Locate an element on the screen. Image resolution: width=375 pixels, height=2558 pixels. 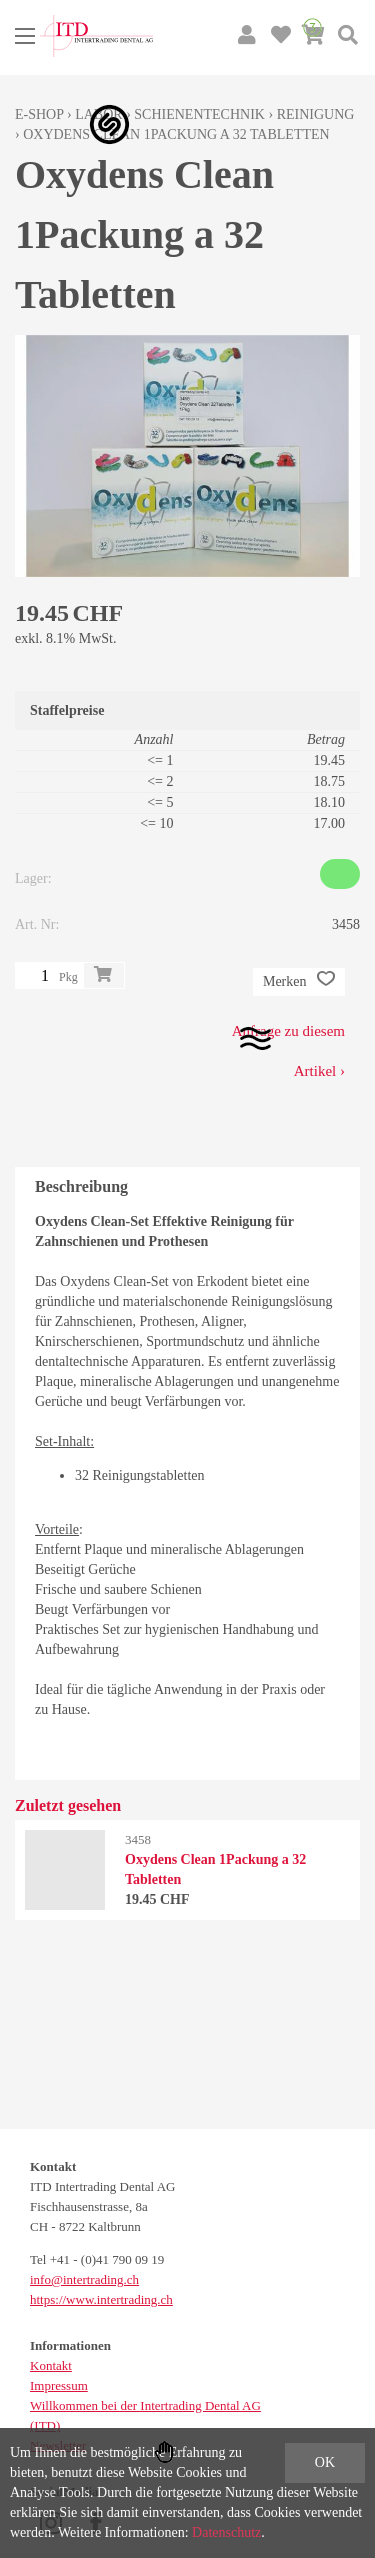
indicates water or liquid-related content is located at coordinates (255, 1038).